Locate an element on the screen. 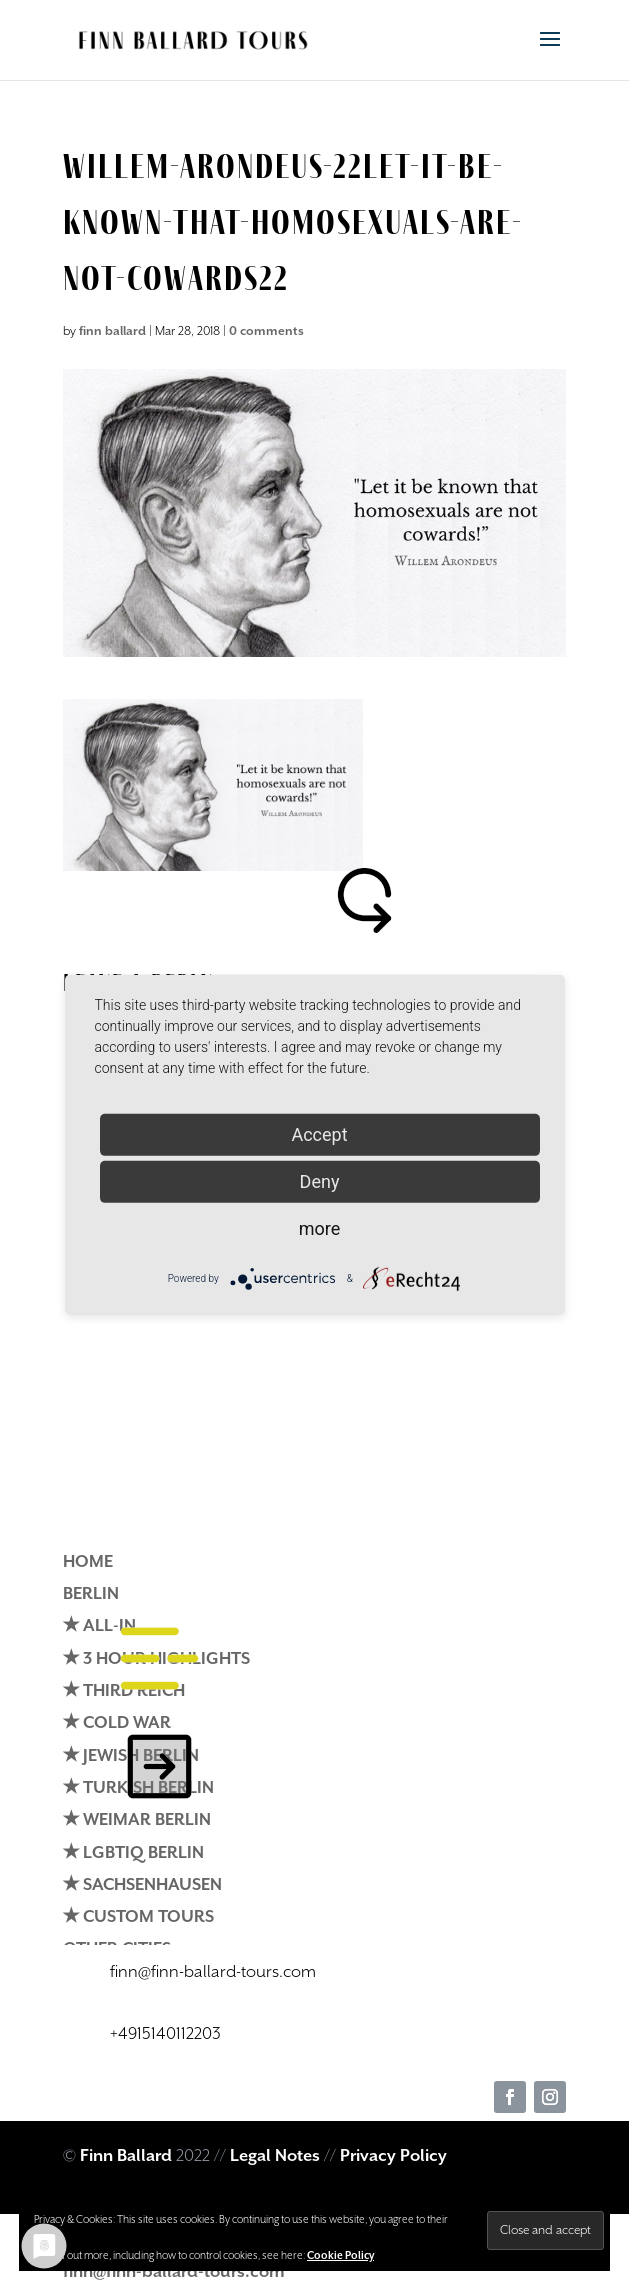  redo or repeat the previous action is located at coordinates (364, 900).